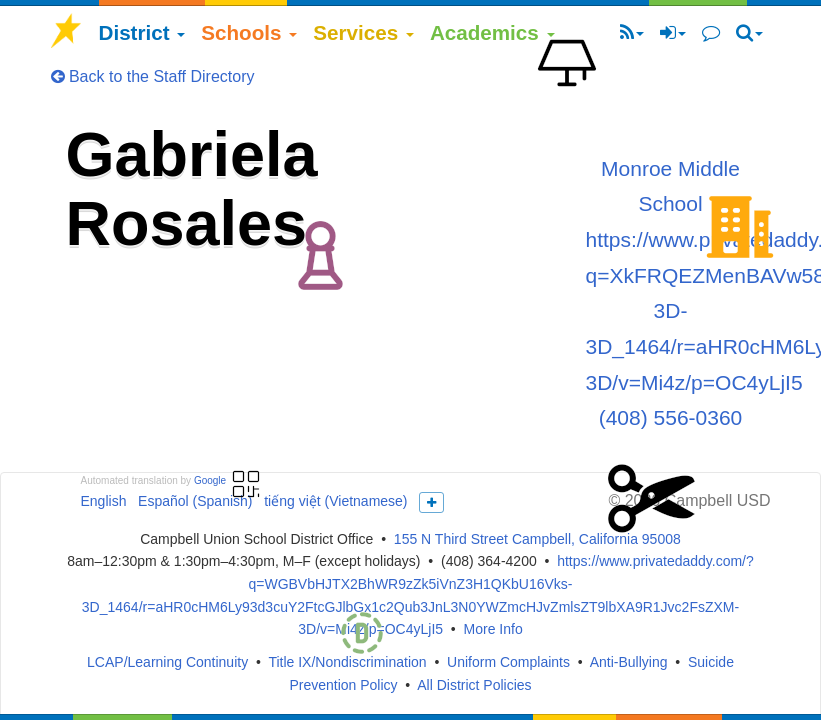 The width and height of the screenshot is (821, 720). Describe the element at coordinates (651, 498) in the screenshot. I see `cut selected text or content` at that location.